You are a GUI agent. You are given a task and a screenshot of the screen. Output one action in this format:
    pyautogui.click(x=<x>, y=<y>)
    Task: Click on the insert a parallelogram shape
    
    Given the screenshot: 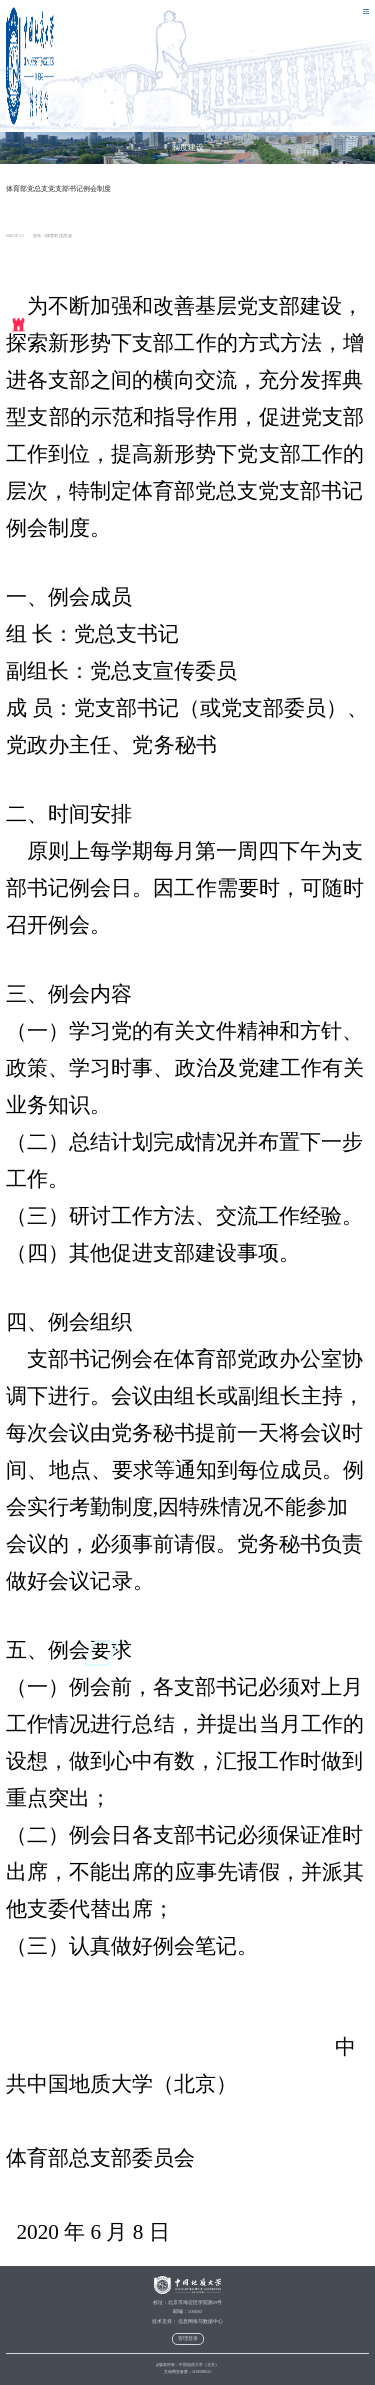 What is the action you would take?
    pyautogui.click(x=101, y=1653)
    